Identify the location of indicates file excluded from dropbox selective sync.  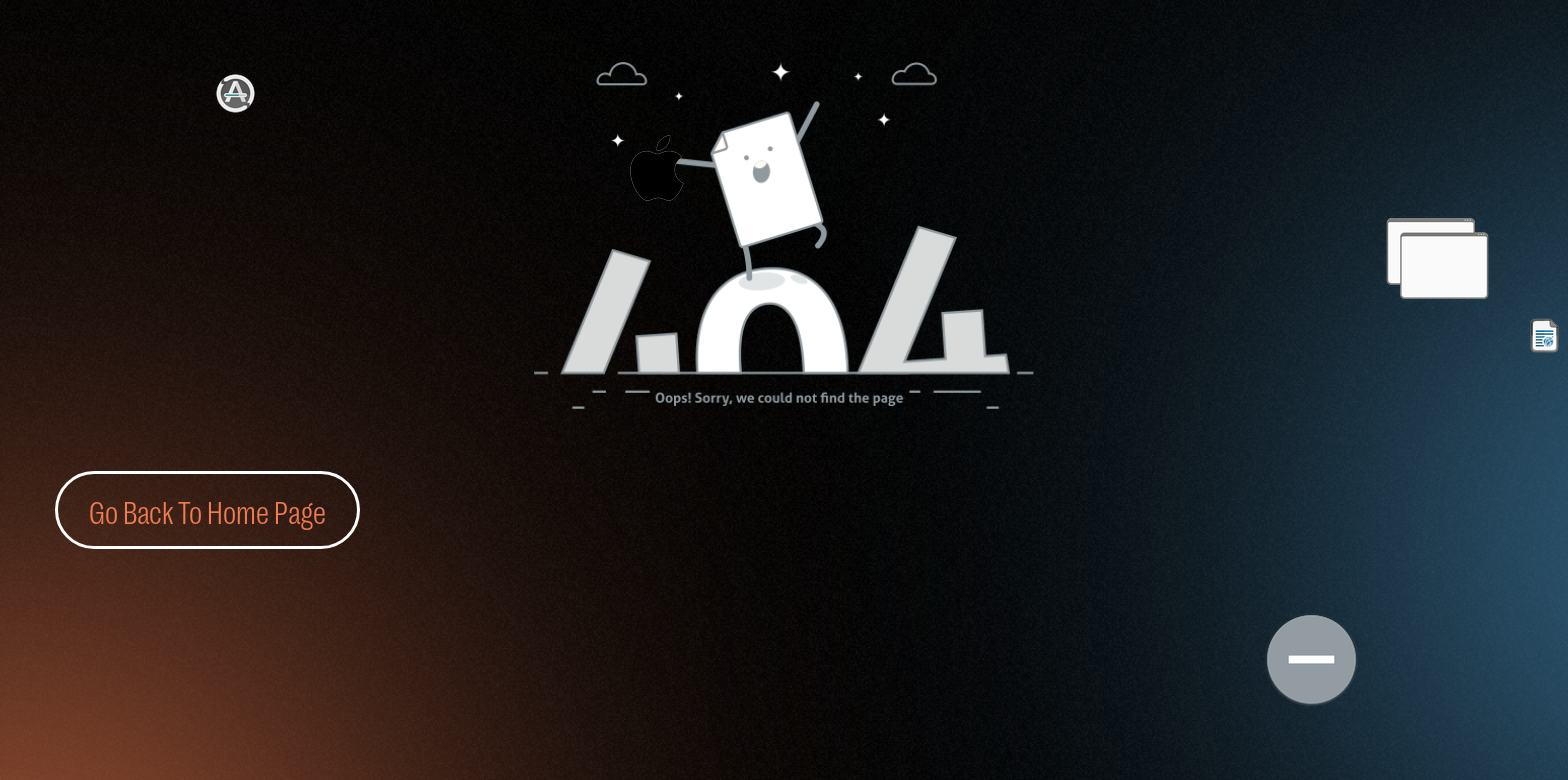
(1311, 659).